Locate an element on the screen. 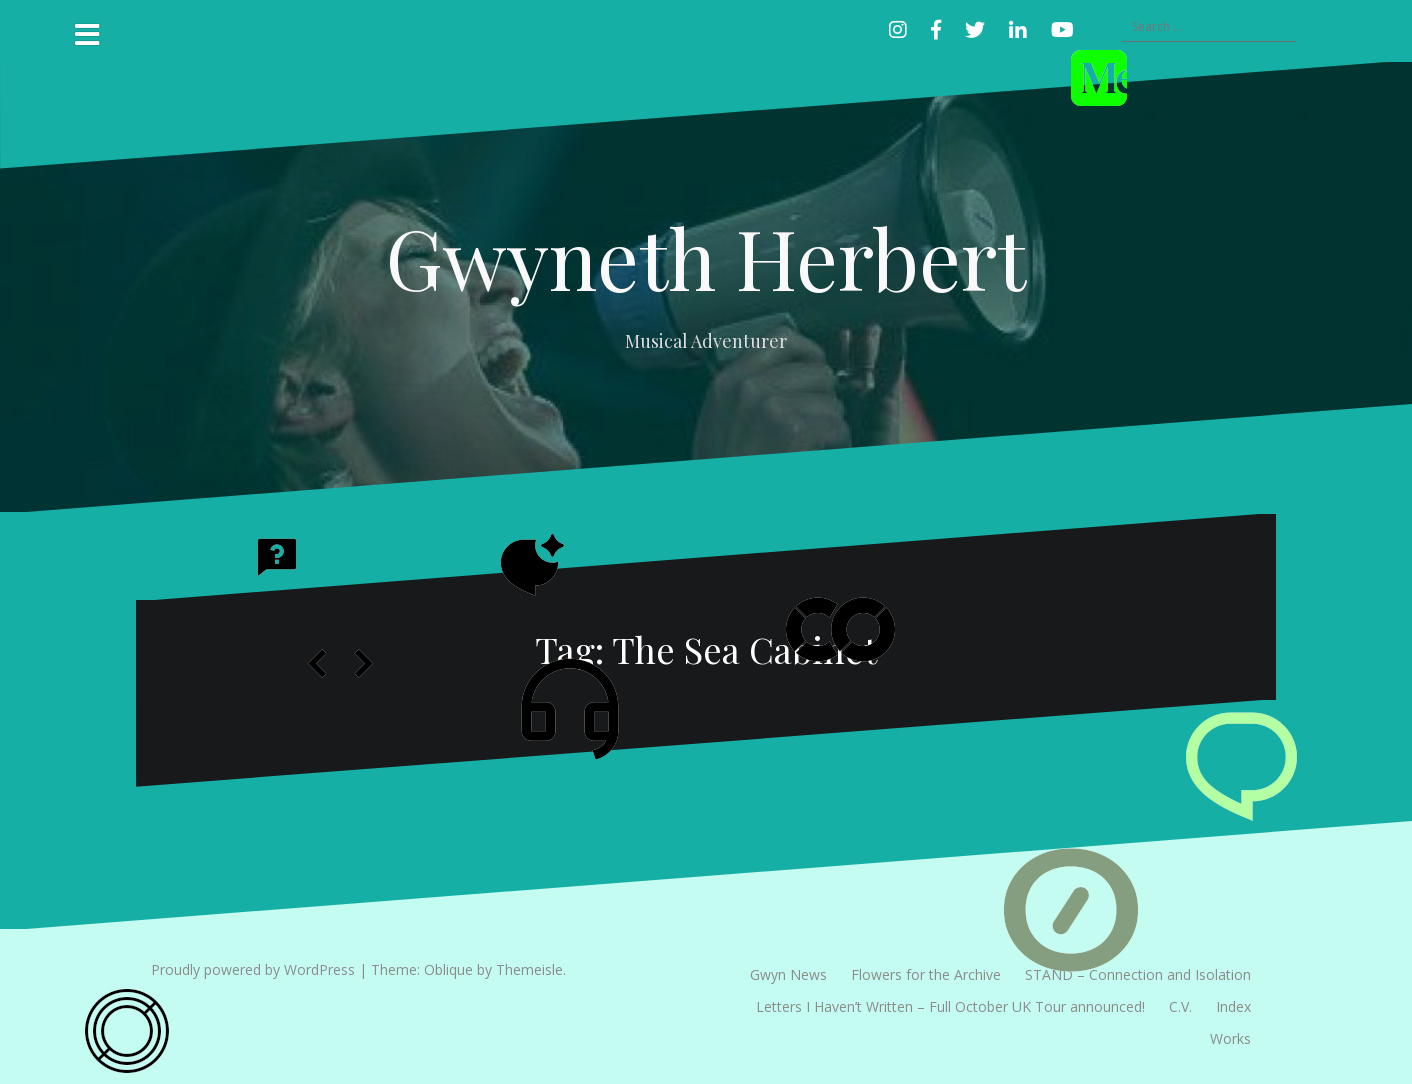 The height and width of the screenshot is (1084, 1412). access FAQ or help section is located at coordinates (277, 556).